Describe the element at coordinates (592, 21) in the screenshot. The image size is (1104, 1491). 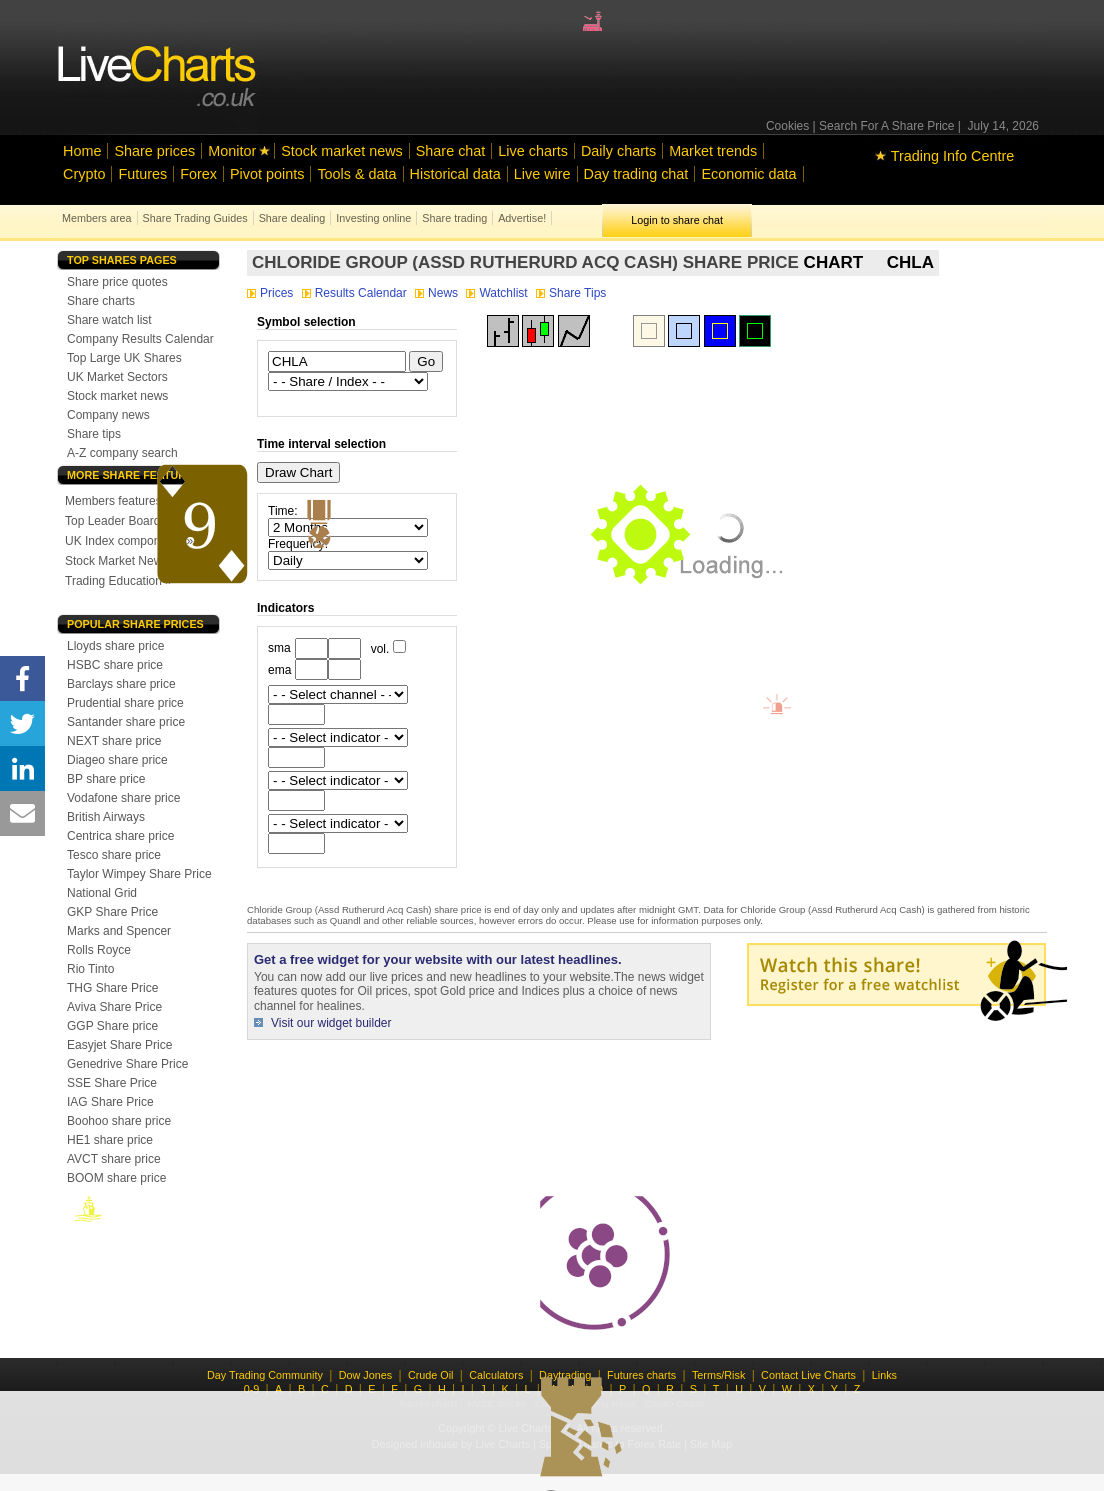
I see `access airport or flight management features` at that location.